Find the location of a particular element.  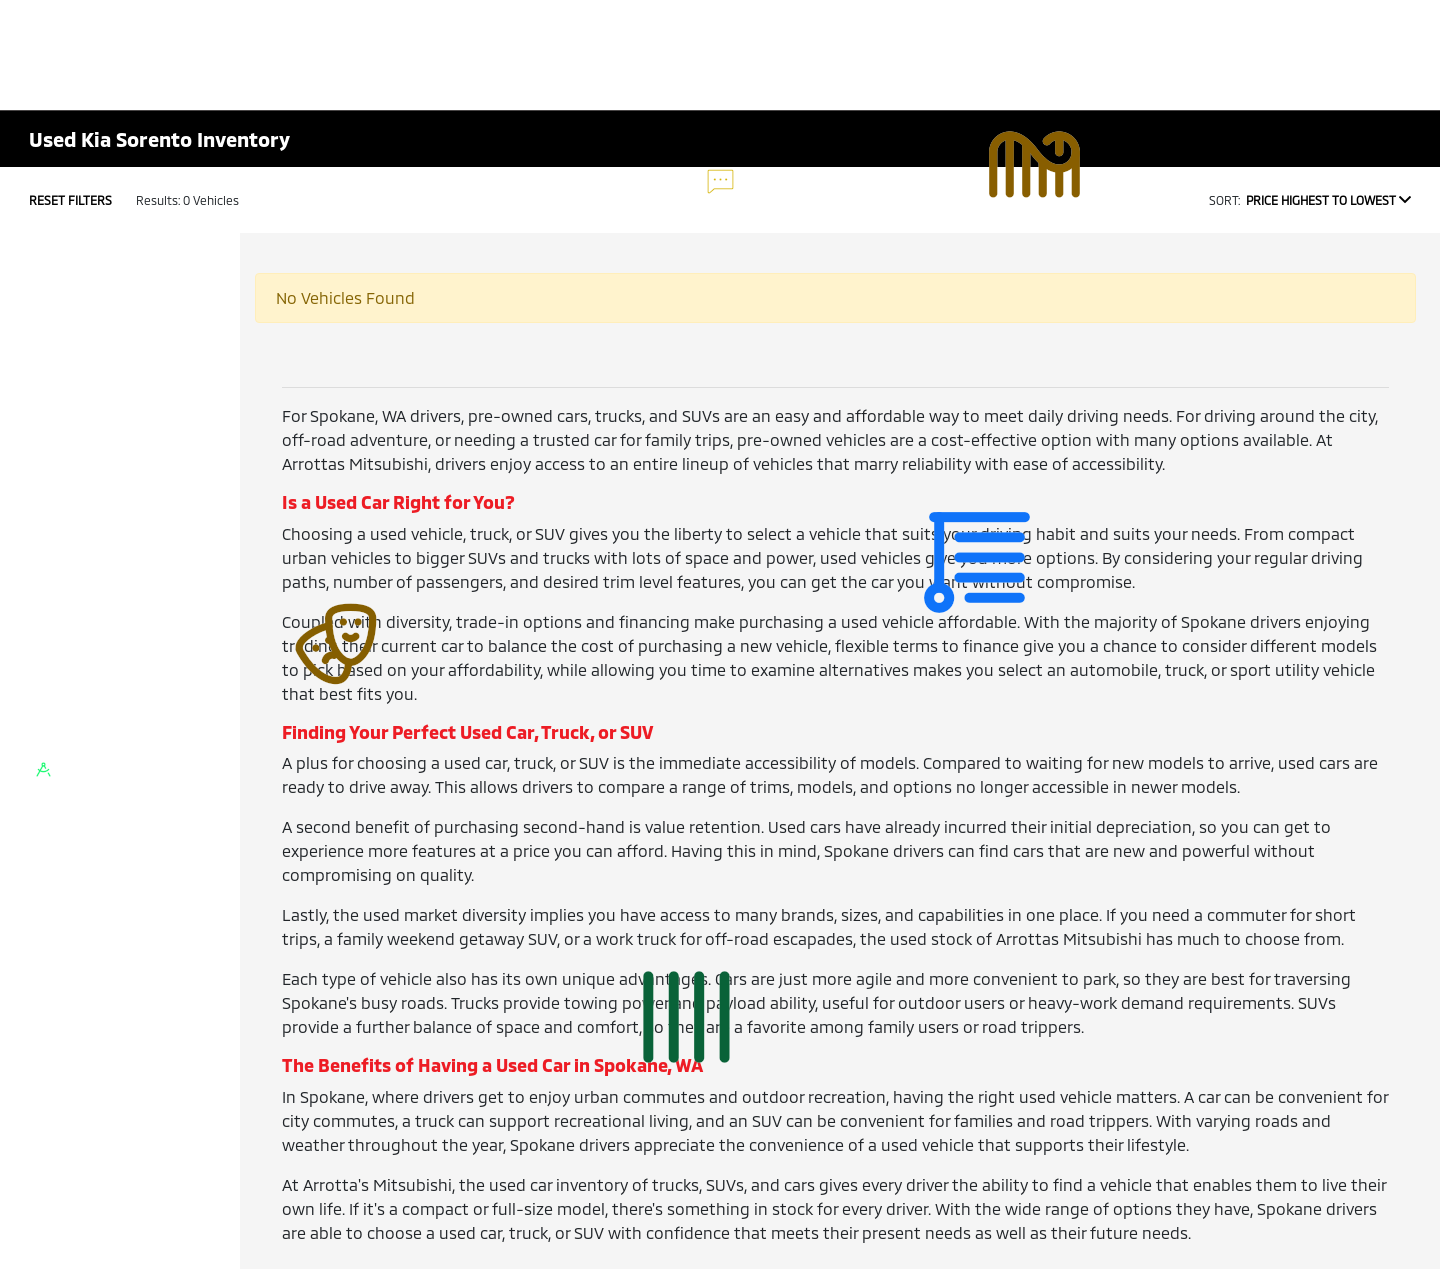

access theater or entertainment content is located at coordinates (336, 644).